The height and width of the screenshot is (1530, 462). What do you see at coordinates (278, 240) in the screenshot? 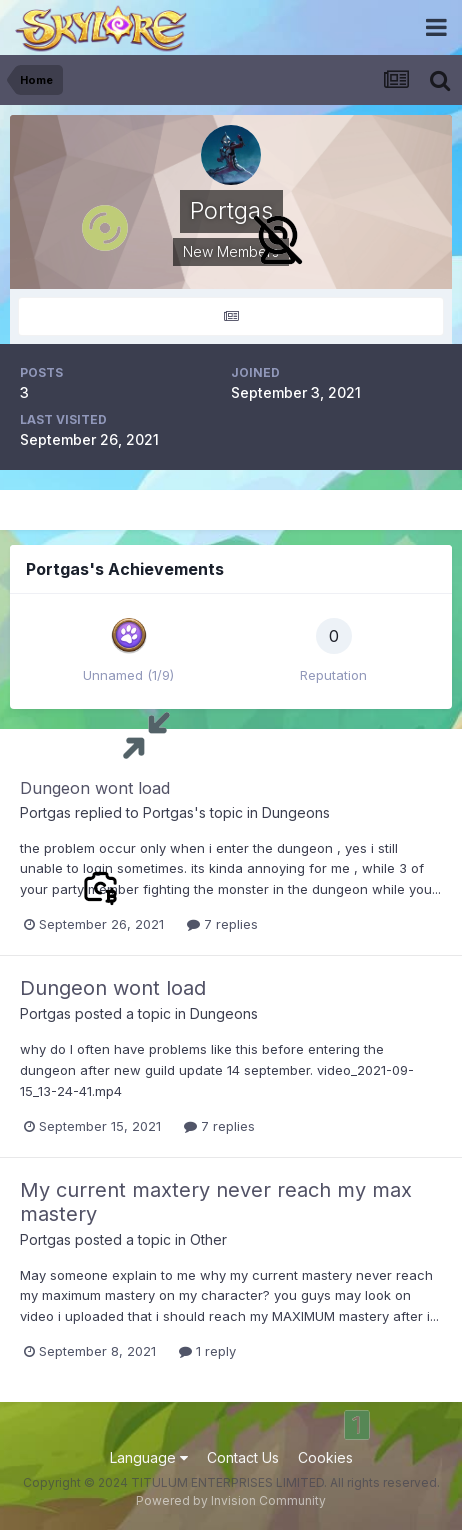
I see `disable webcam` at bounding box center [278, 240].